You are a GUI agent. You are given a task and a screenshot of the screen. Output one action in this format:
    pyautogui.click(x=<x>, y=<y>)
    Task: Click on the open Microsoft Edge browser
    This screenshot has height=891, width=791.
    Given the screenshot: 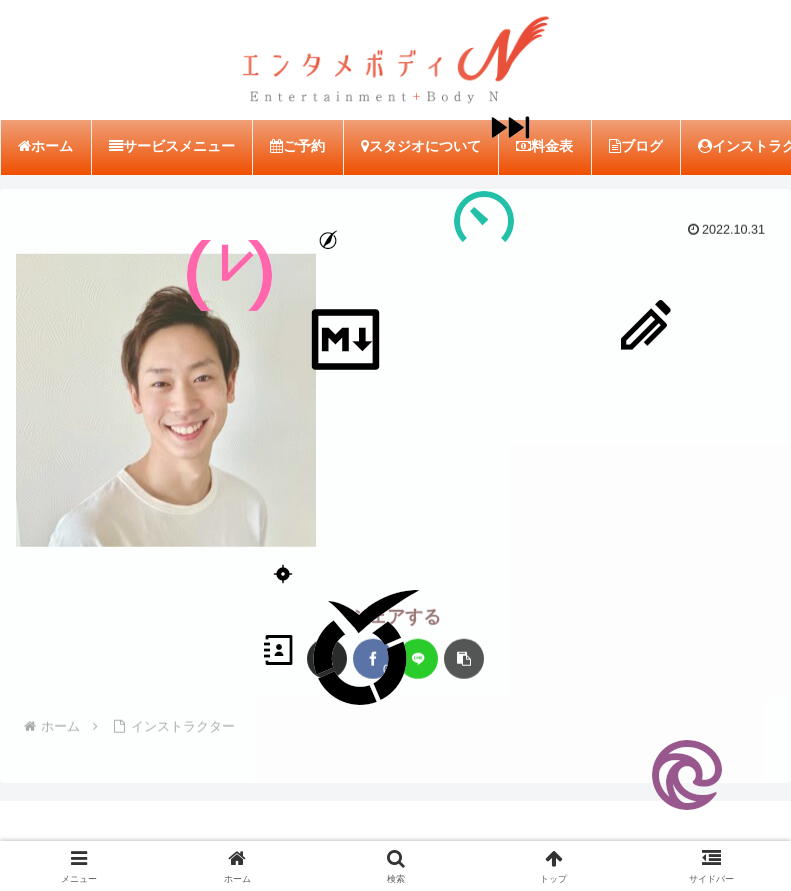 What is the action you would take?
    pyautogui.click(x=687, y=775)
    